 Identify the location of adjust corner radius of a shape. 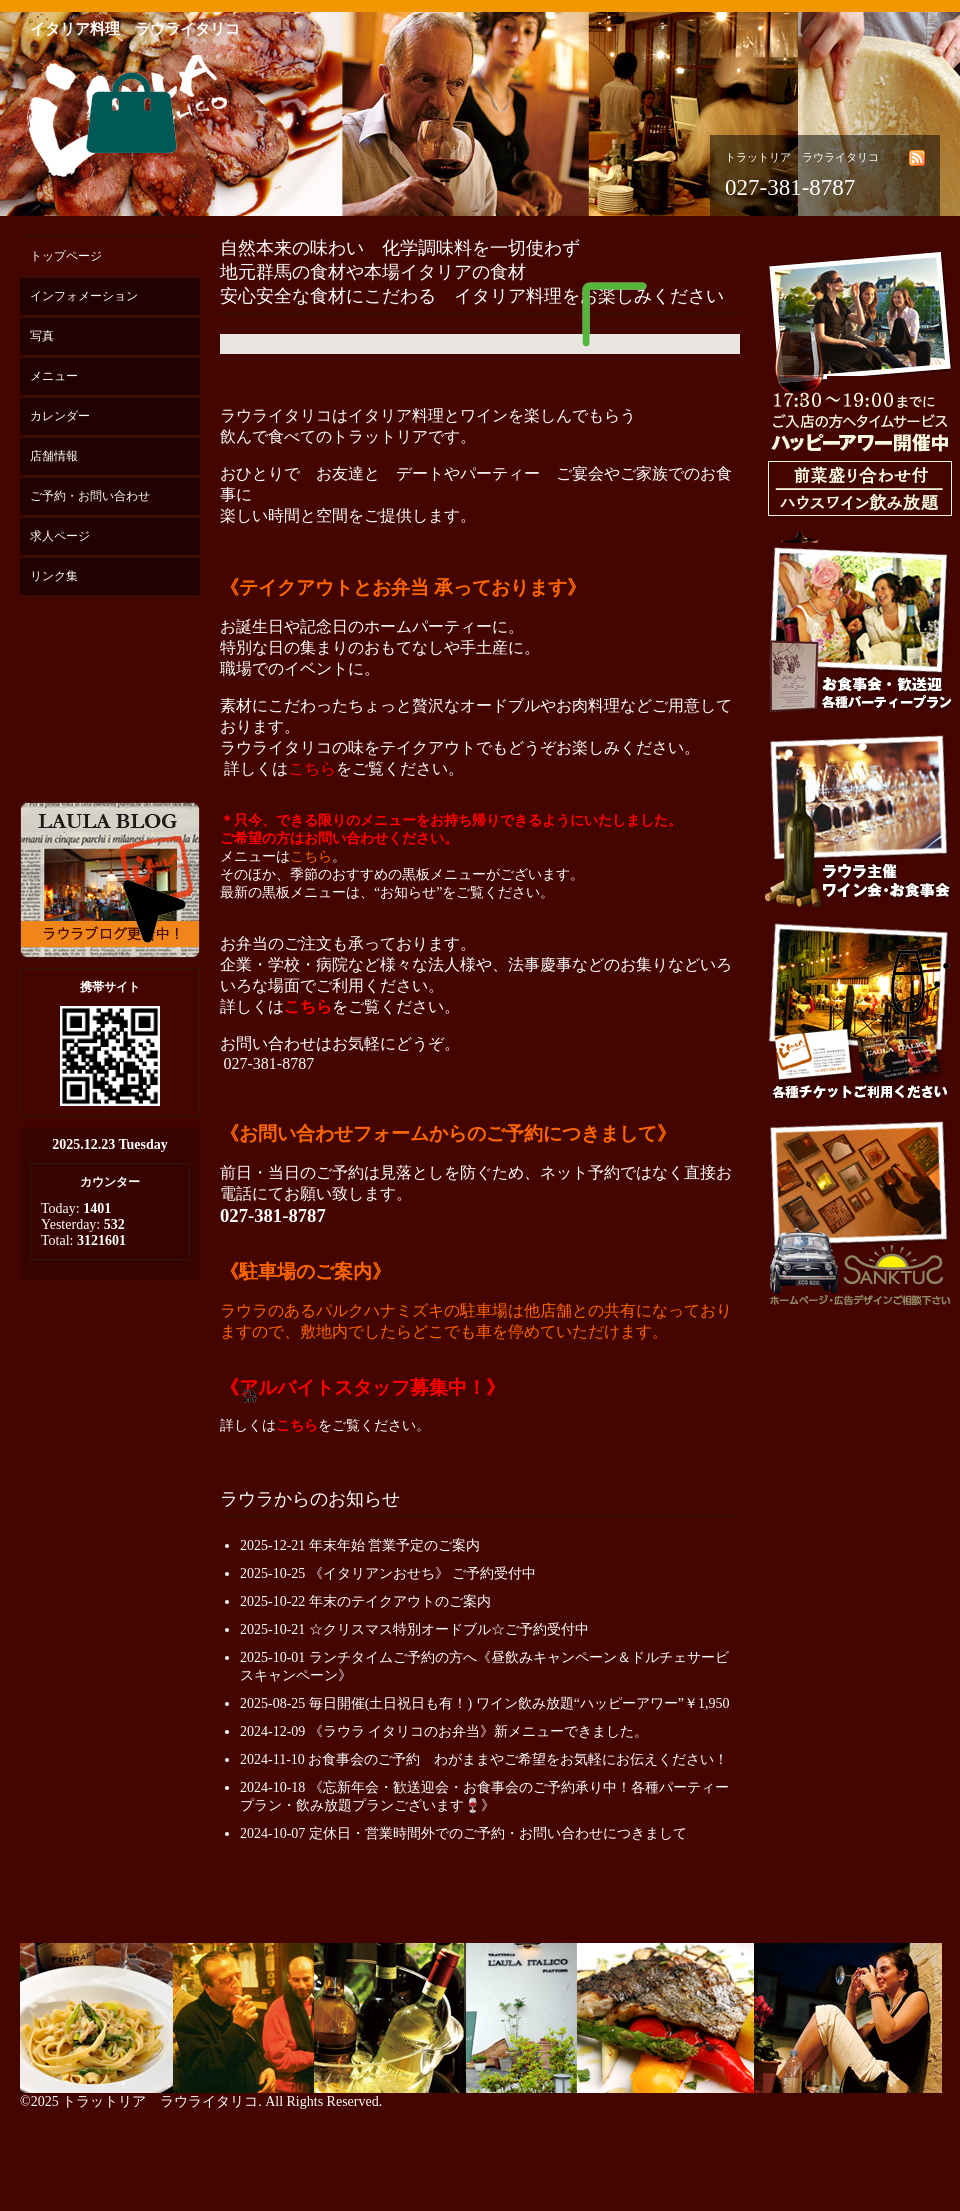
(614, 314).